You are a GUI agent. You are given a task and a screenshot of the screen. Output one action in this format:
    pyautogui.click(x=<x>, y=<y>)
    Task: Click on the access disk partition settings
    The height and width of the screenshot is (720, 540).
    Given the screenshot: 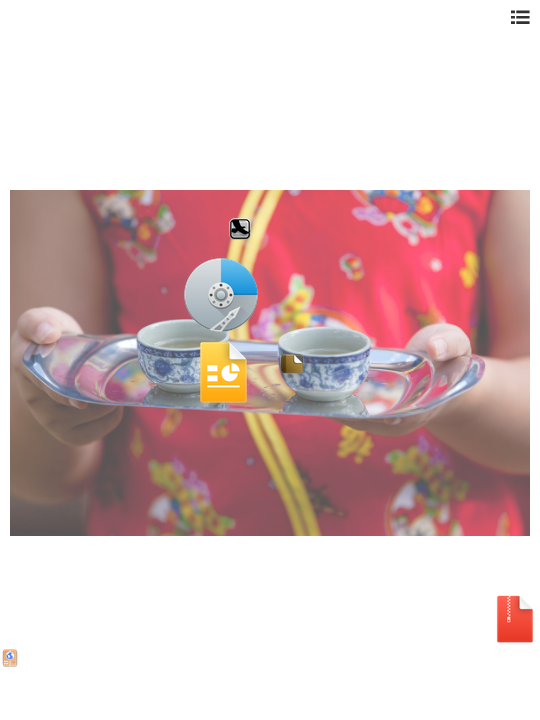 What is the action you would take?
    pyautogui.click(x=221, y=295)
    